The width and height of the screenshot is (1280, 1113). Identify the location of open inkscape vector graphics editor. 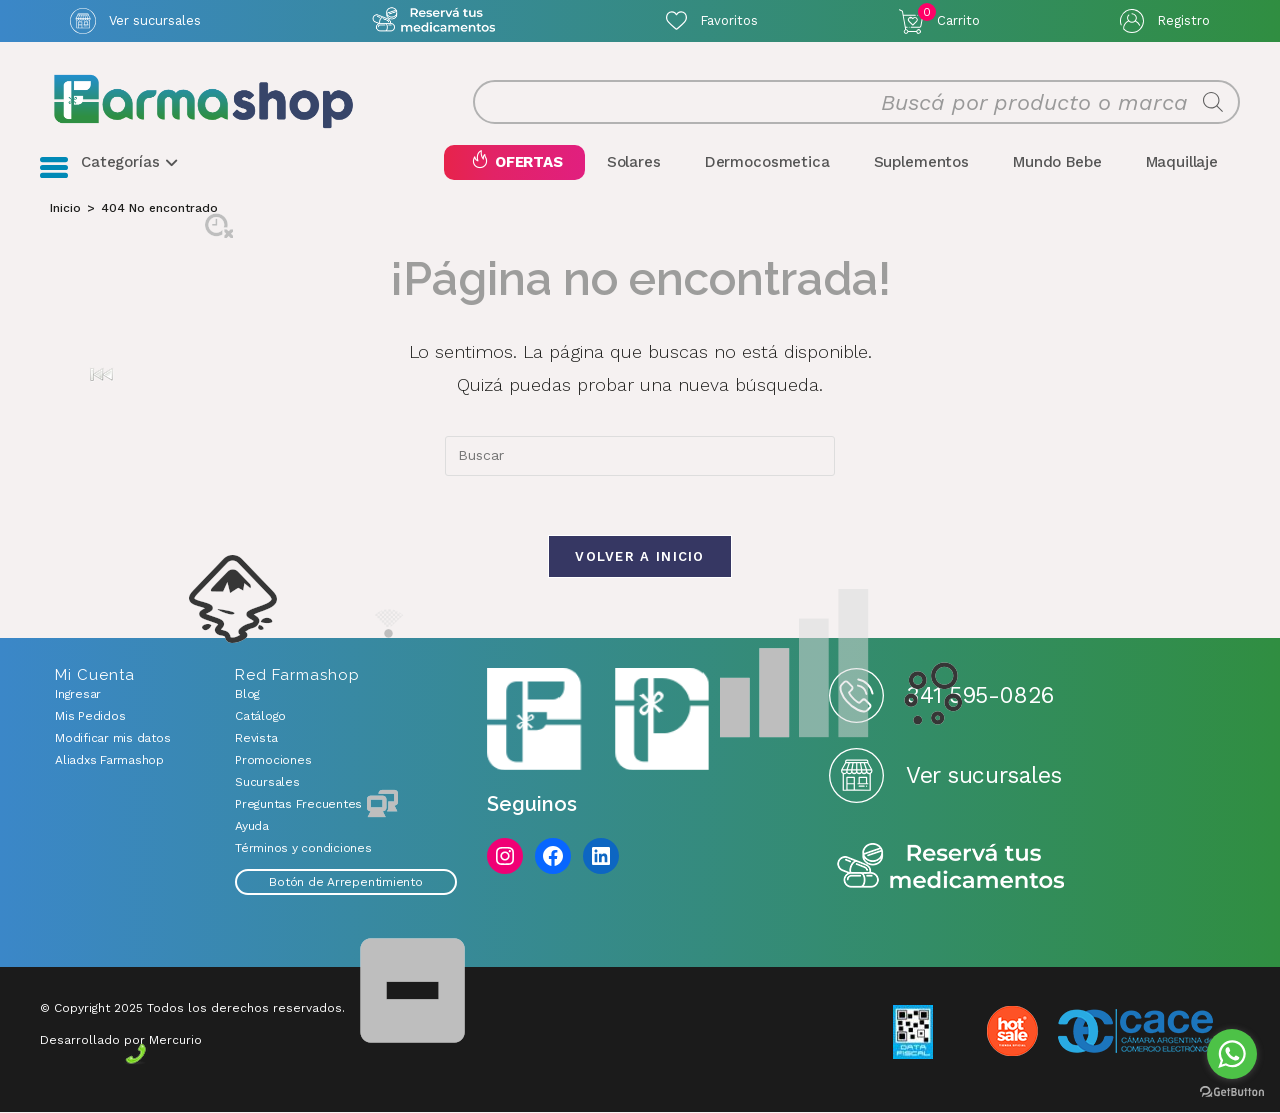
(233, 599).